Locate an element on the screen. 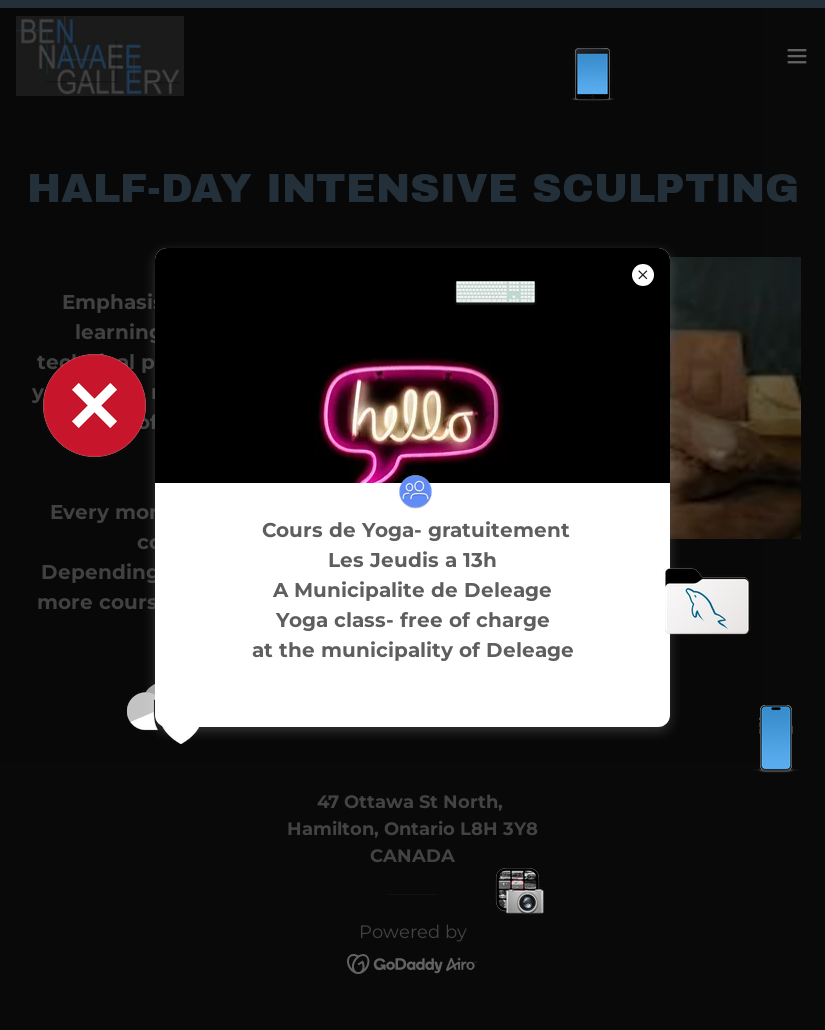 The height and width of the screenshot is (1030, 825). indicates a connected iPhone 14 Pro device is located at coordinates (776, 739).